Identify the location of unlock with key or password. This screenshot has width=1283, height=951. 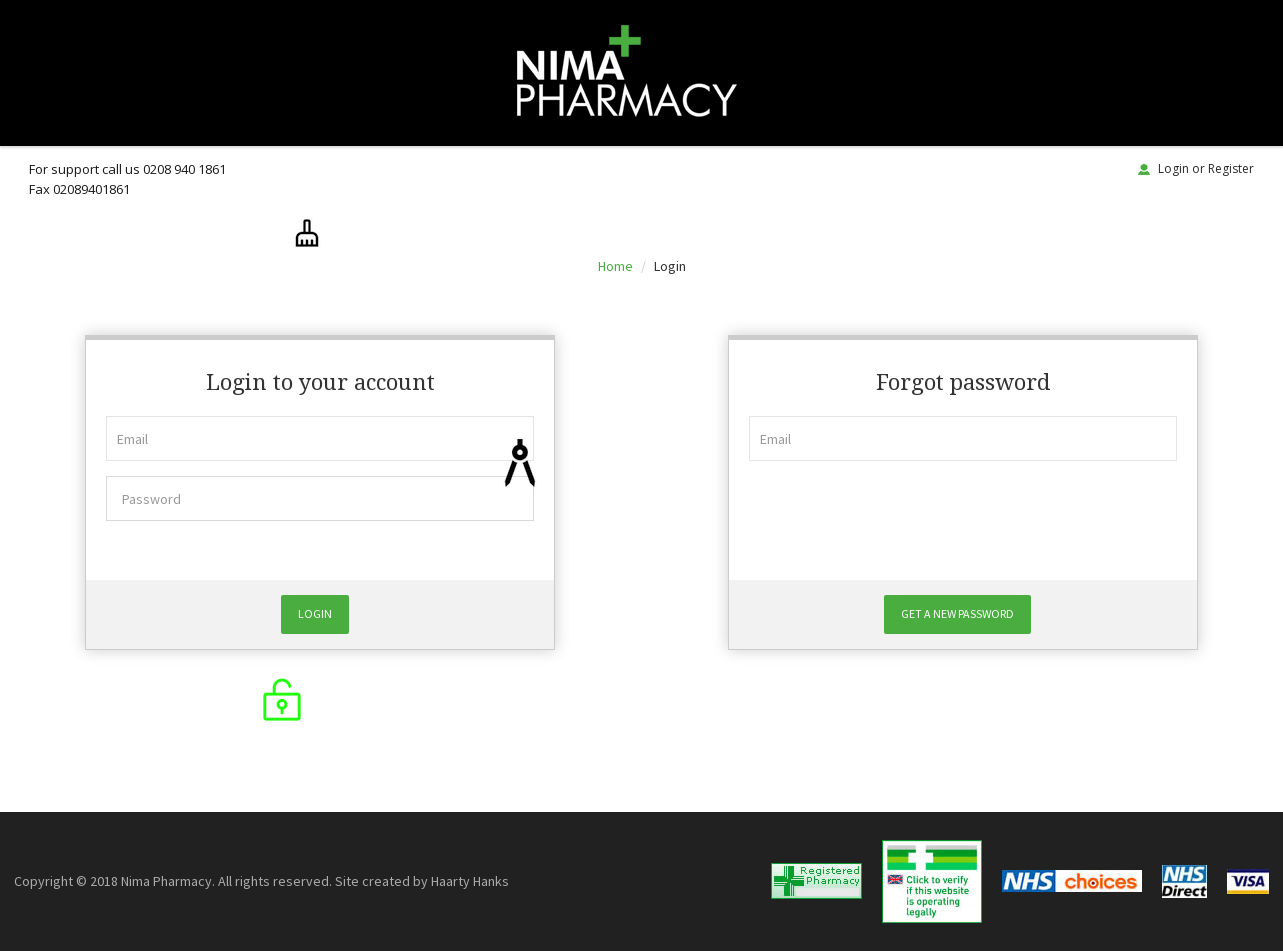
(282, 702).